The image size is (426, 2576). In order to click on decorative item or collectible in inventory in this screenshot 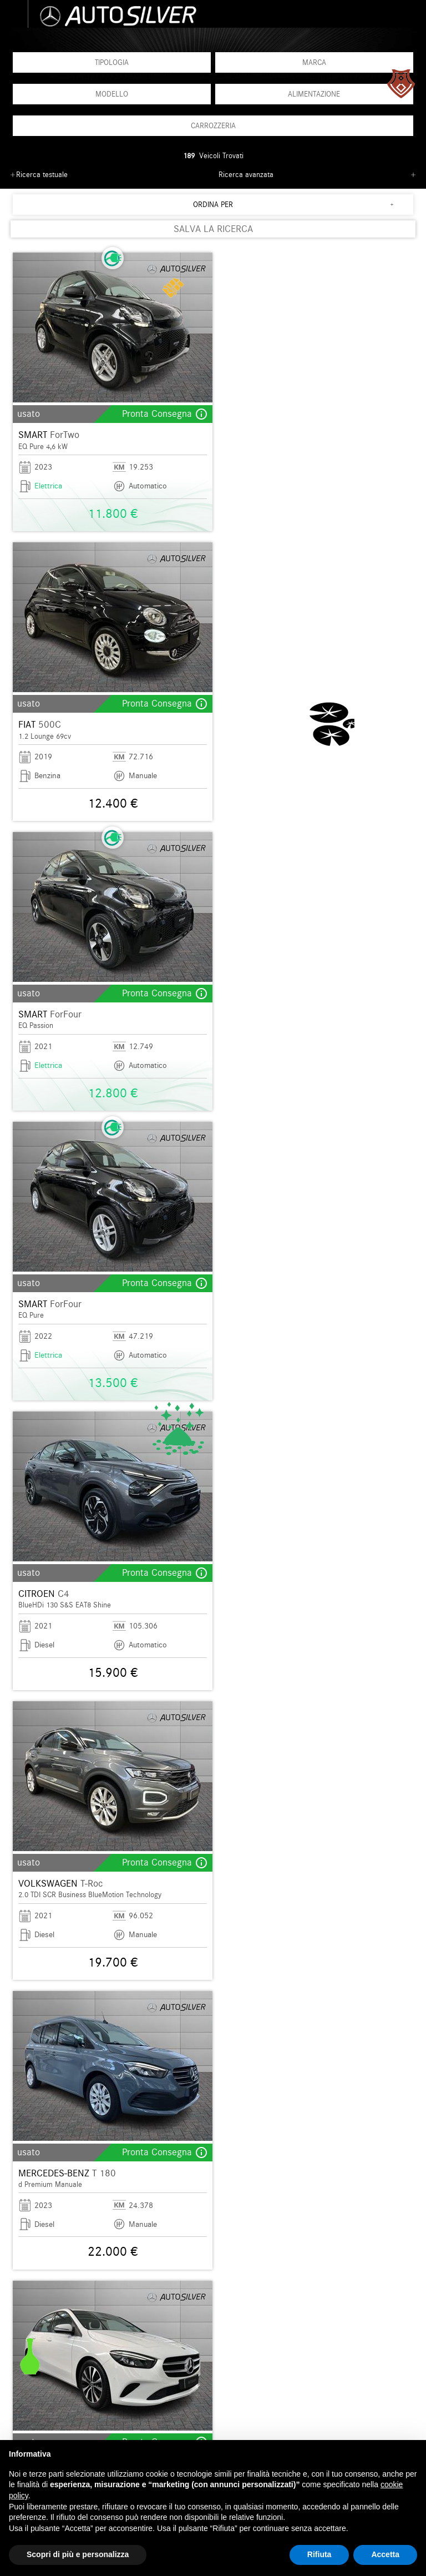, I will do `click(30, 2356)`.